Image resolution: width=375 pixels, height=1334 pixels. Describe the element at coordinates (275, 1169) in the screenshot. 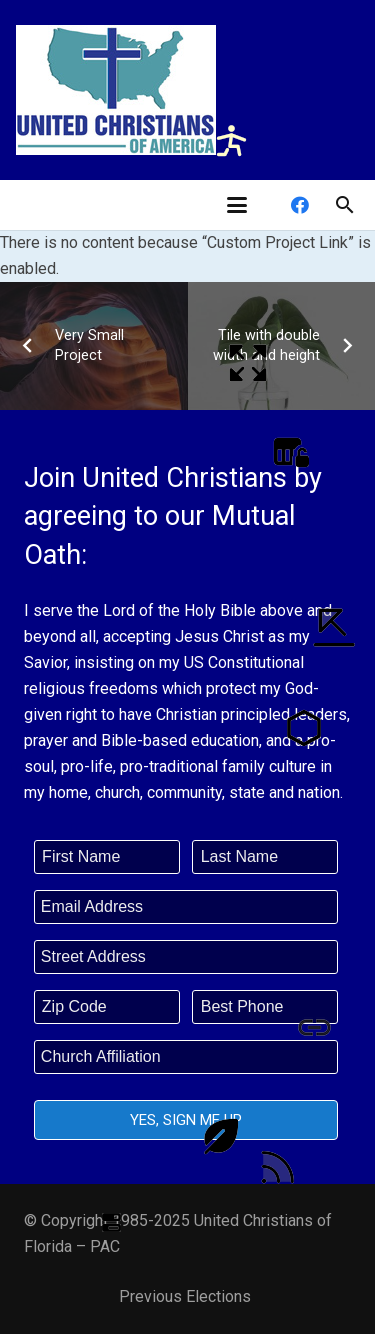

I see `subscribe to RSS feed` at that location.